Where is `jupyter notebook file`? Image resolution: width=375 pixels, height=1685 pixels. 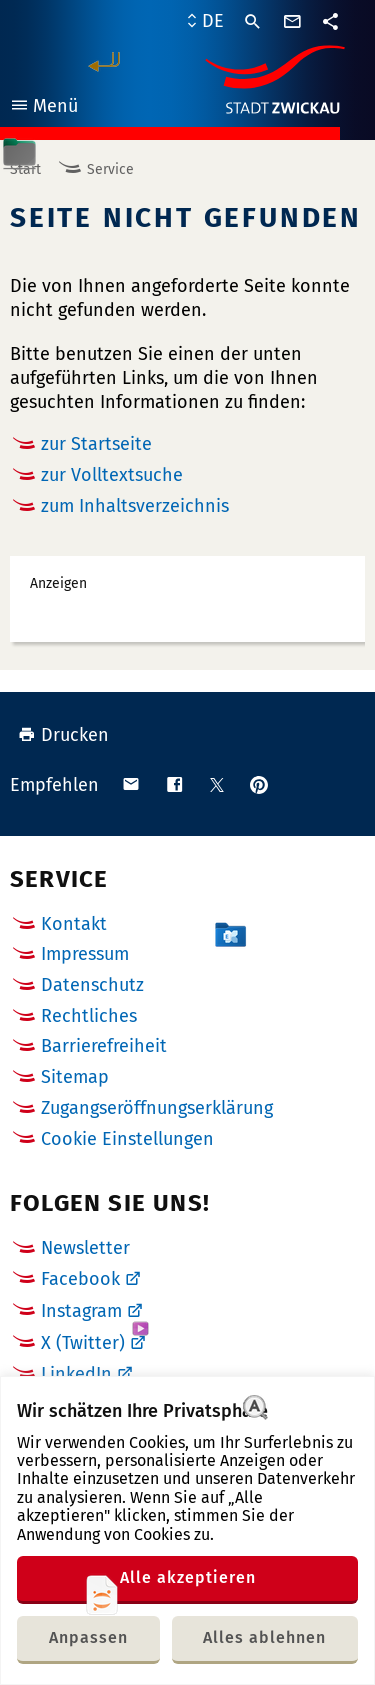
jupyter notebook file is located at coordinates (102, 1595).